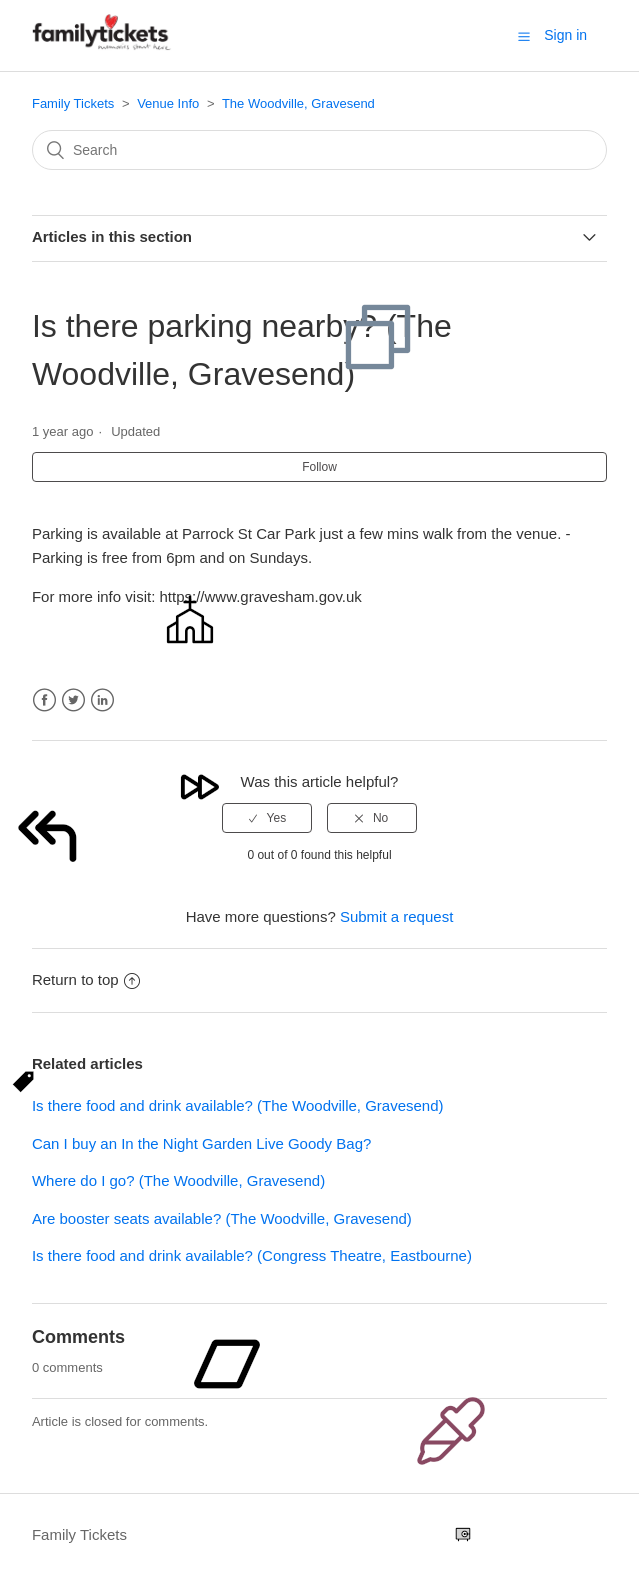 The width and height of the screenshot is (639, 1576). Describe the element at coordinates (227, 1364) in the screenshot. I see `select parallelogram shape tool` at that location.